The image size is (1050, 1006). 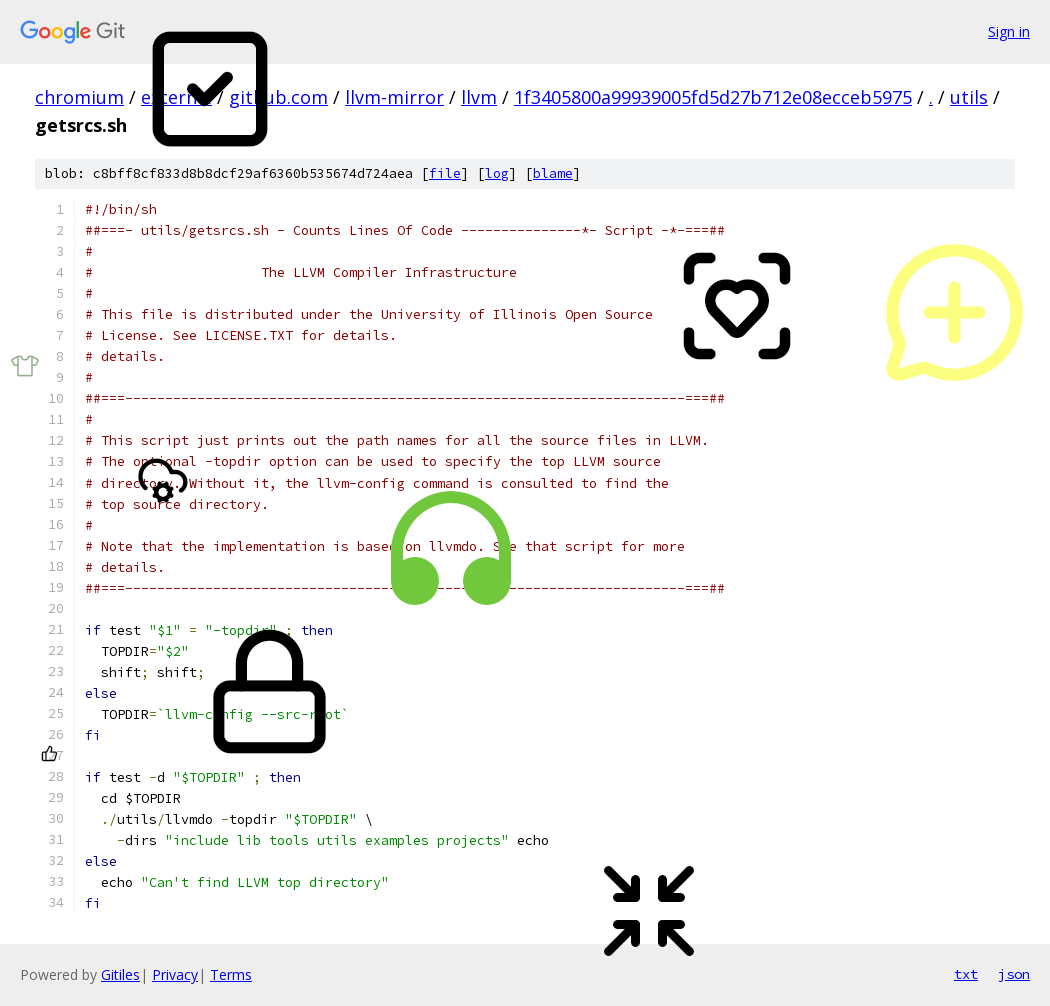 What do you see at coordinates (49, 753) in the screenshot?
I see `like or approve content` at bounding box center [49, 753].